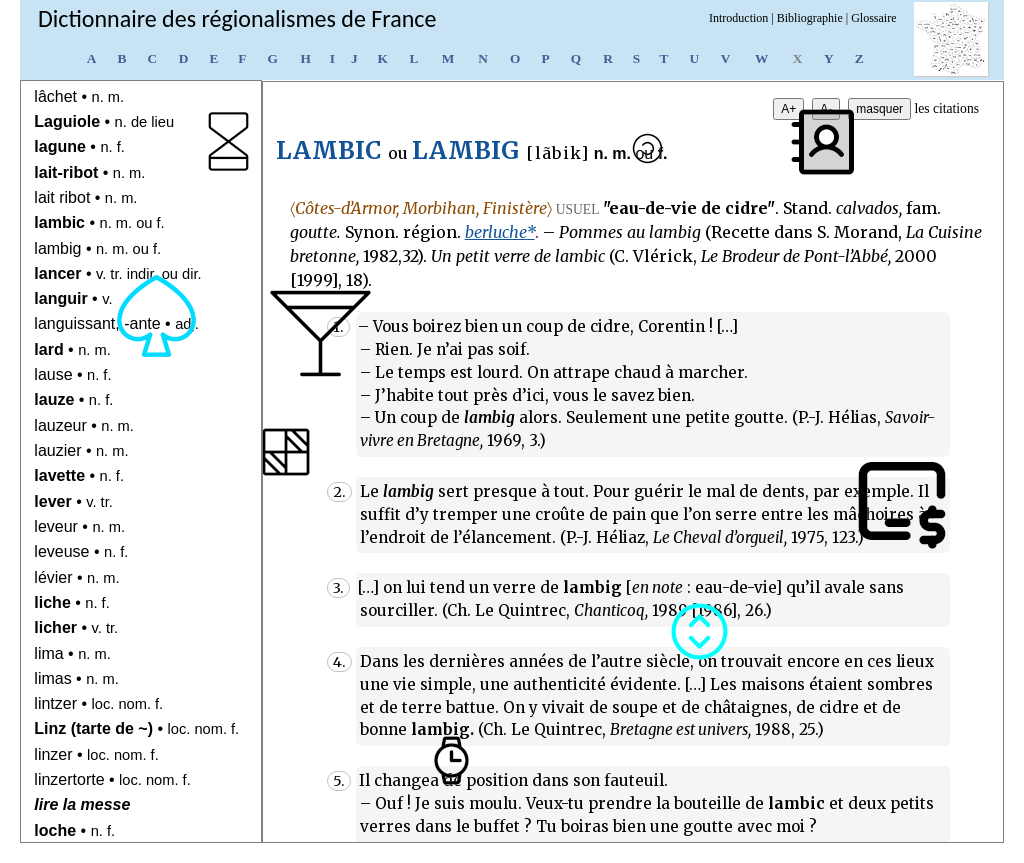 This screenshot has width=1024, height=863. What do you see at coordinates (824, 142) in the screenshot?
I see `open your contacts list` at bounding box center [824, 142].